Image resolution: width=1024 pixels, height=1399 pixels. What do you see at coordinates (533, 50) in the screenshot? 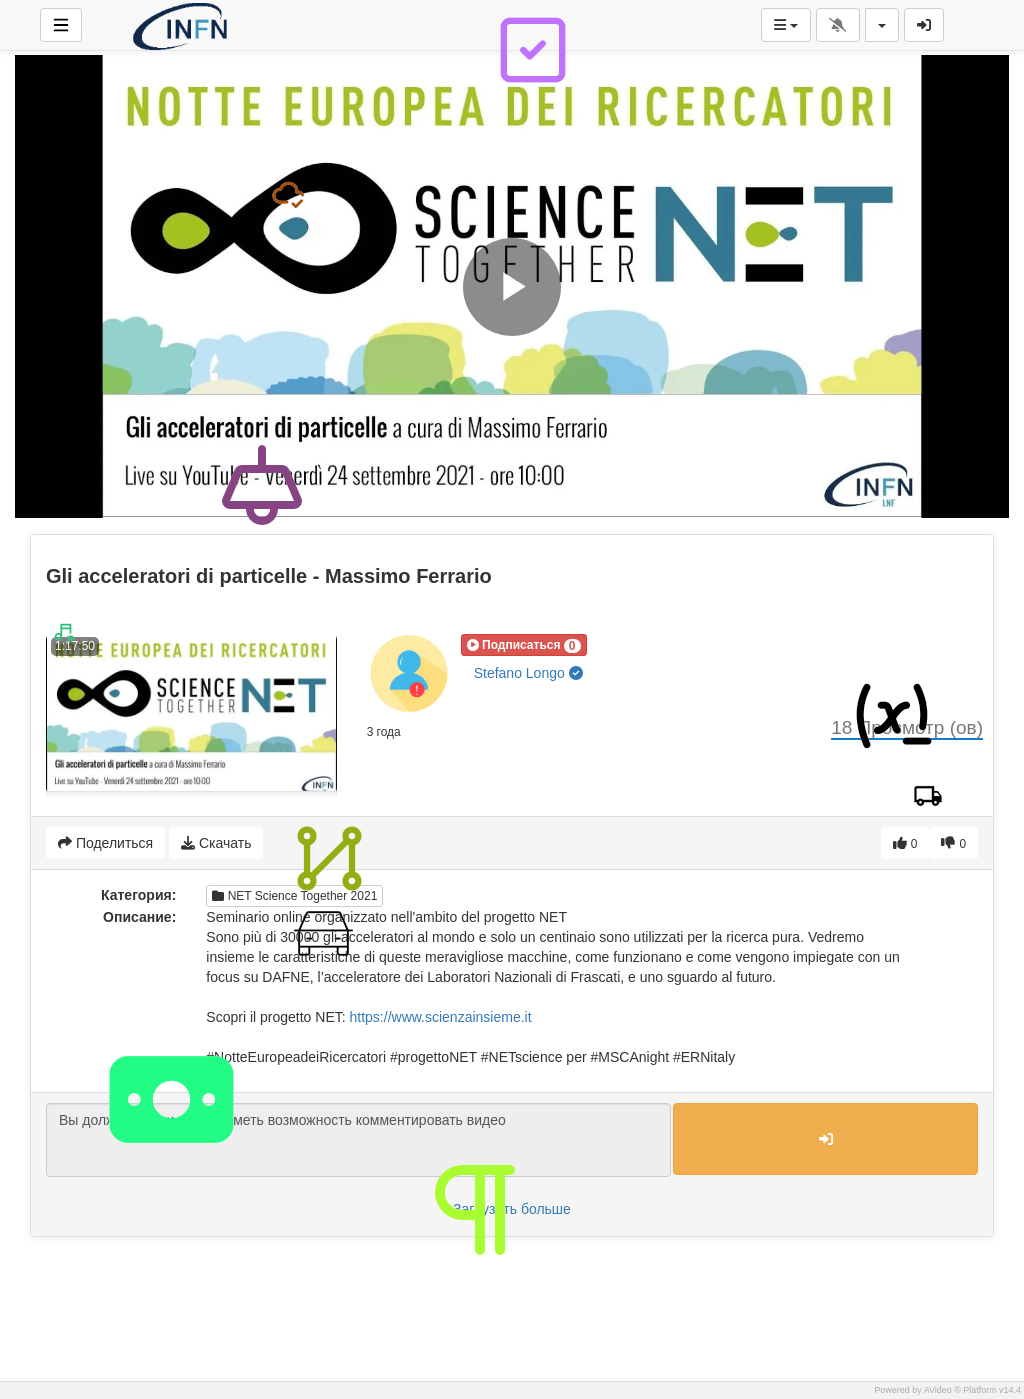
I see `mark a task or item as complete` at bounding box center [533, 50].